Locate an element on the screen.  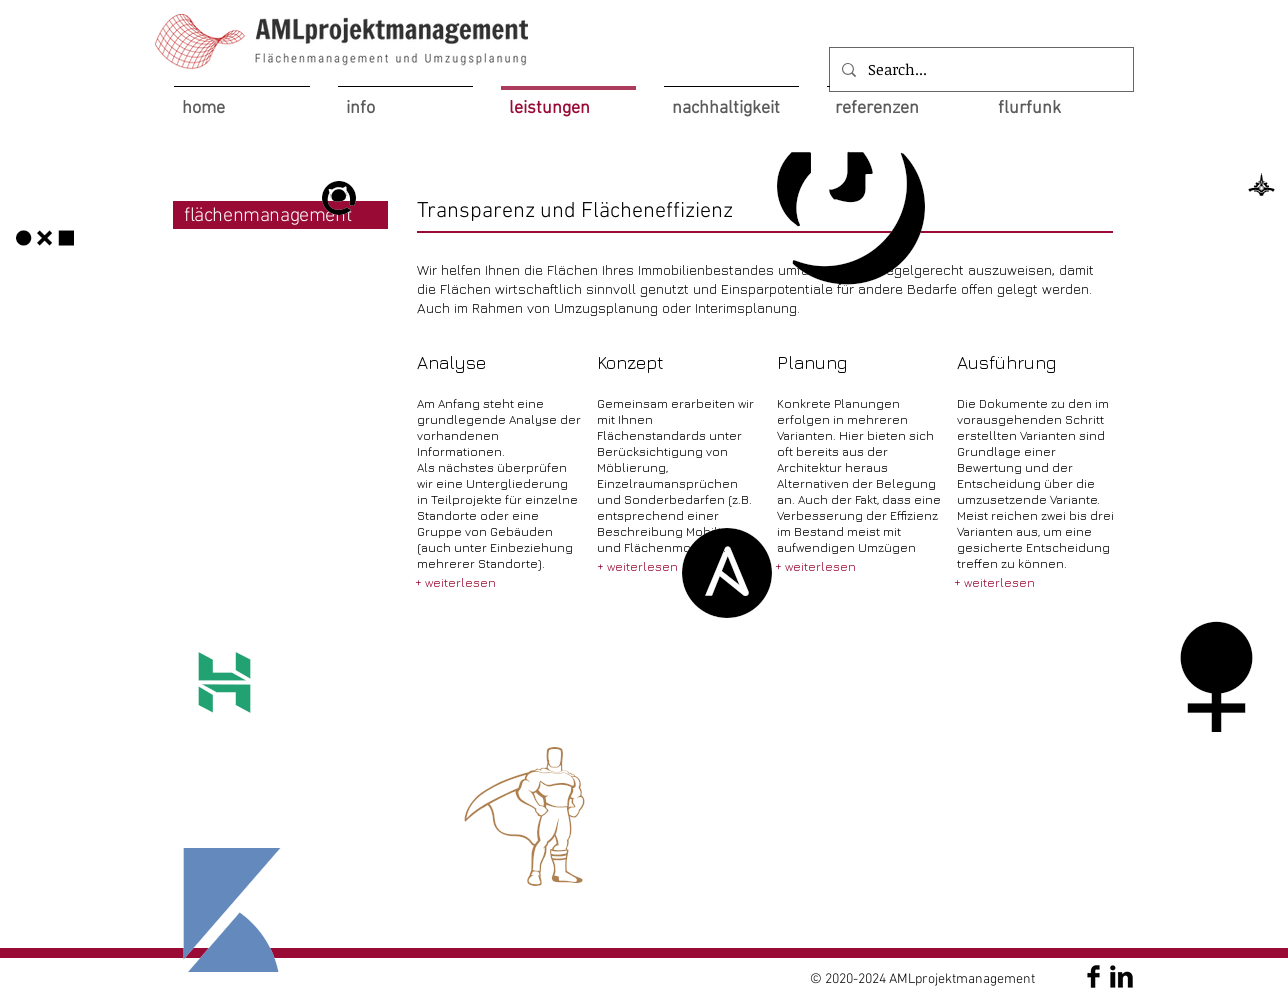
visit genius lyrics website is located at coordinates (851, 218).